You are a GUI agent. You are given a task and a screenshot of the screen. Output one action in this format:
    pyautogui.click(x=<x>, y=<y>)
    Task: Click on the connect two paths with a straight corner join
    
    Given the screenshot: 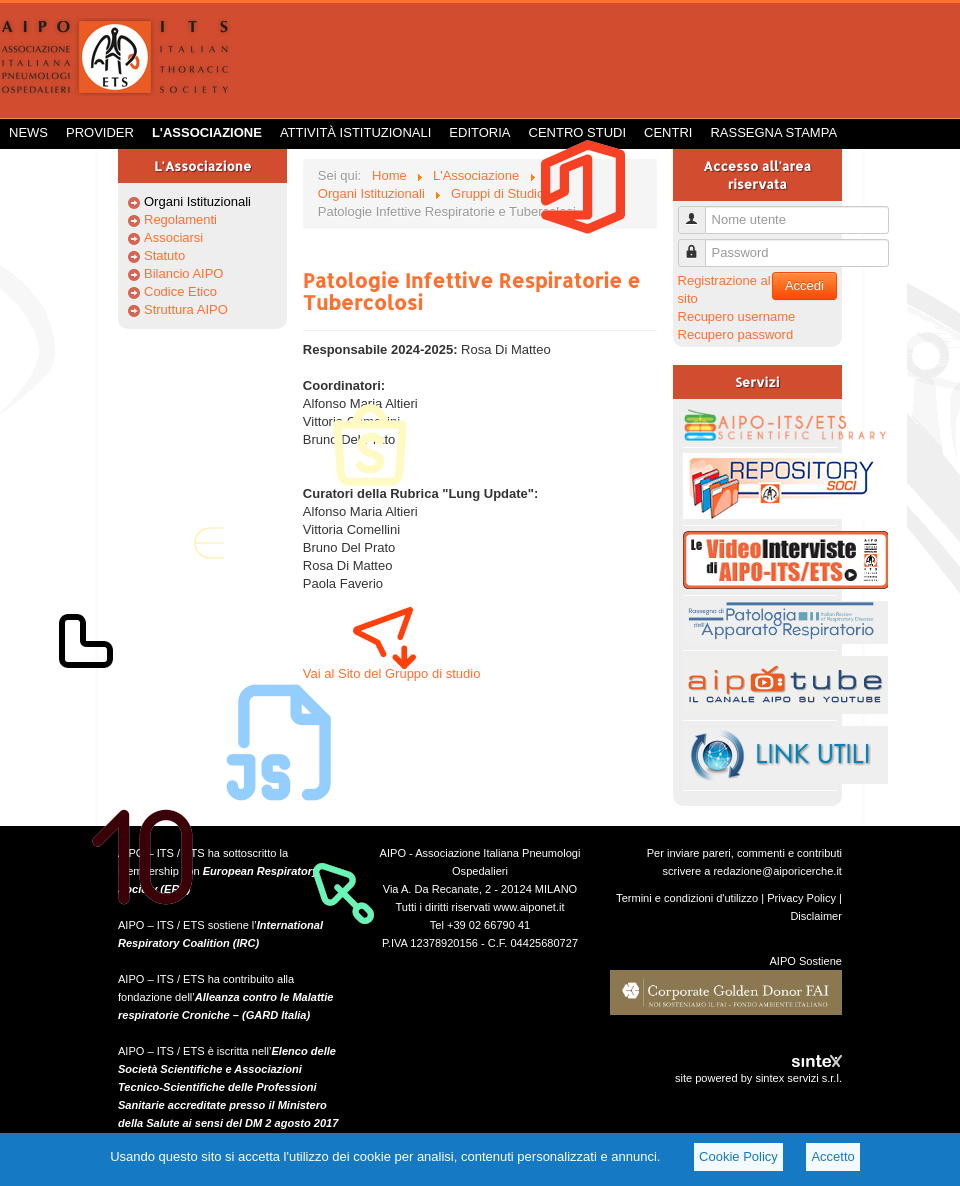 What is the action you would take?
    pyautogui.click(x=86, y=641)
    